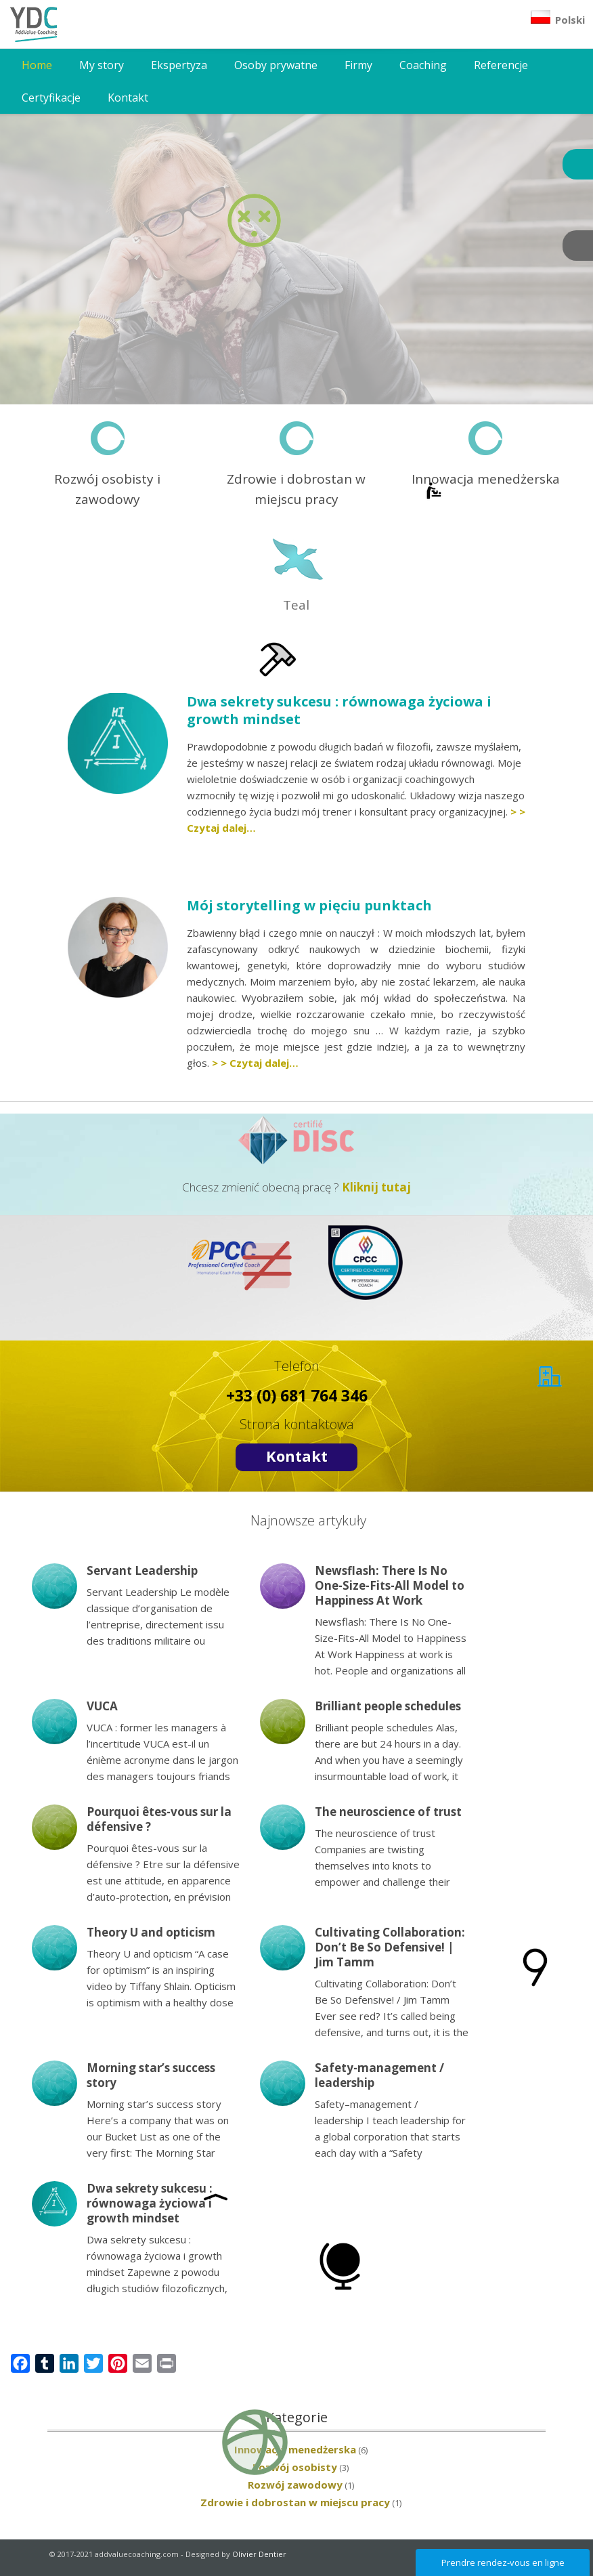 This screenshot has width=593, height=2576. Describe the element at coordinates (535, 1967) in the screenshot. I see `indicates the number nine in a list or sequence` at that location.